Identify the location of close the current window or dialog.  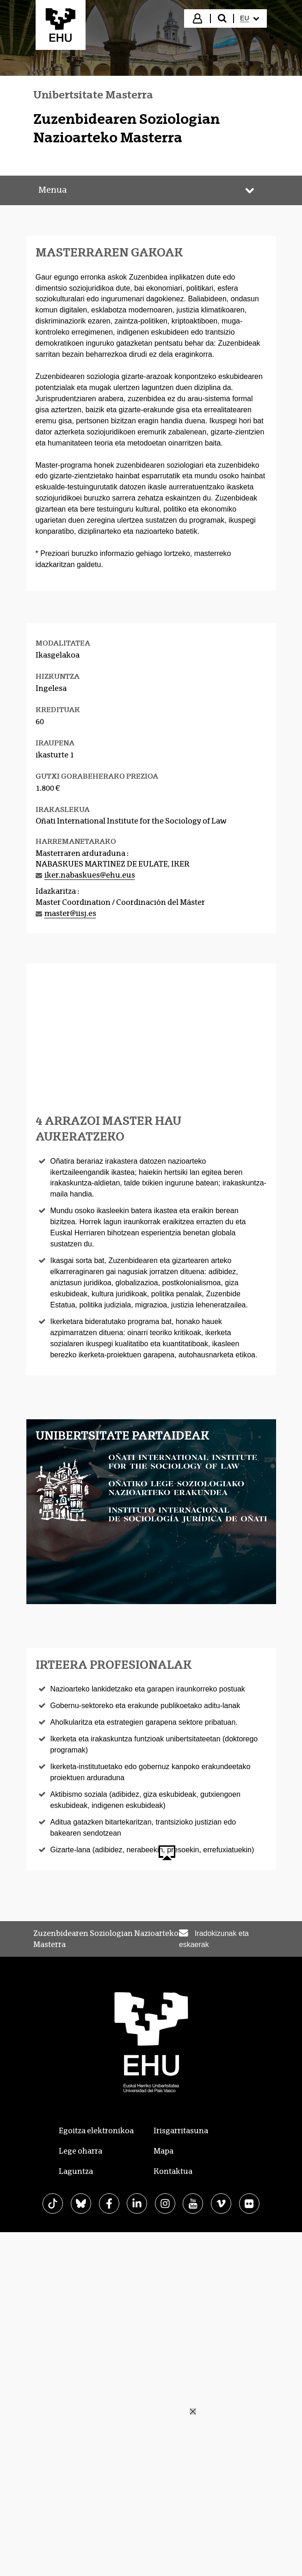
(193, 2411).